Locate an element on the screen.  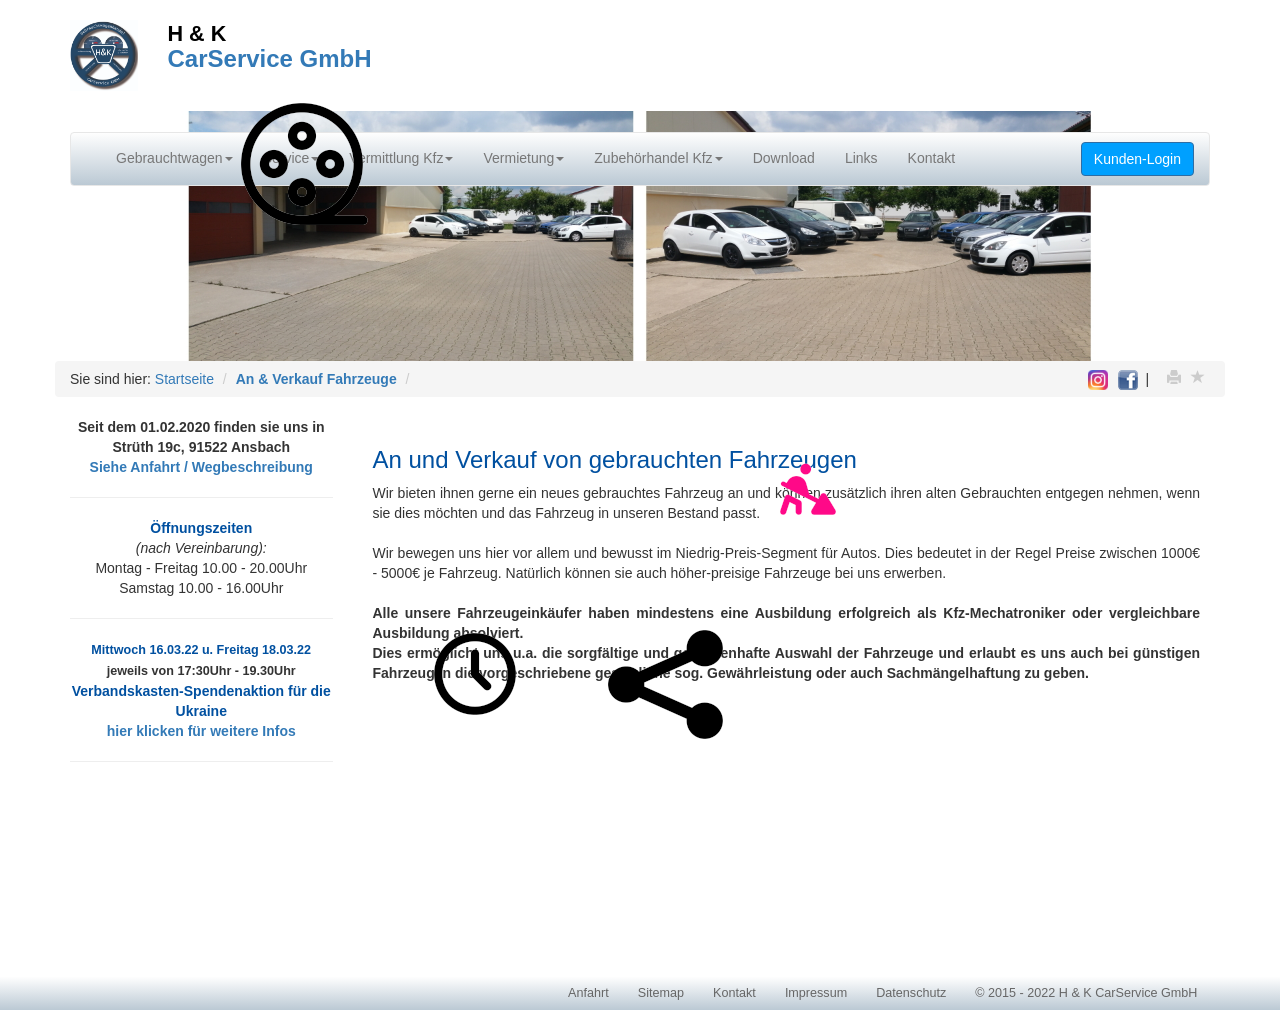
access video or film library is located at coordinates (302, 164).